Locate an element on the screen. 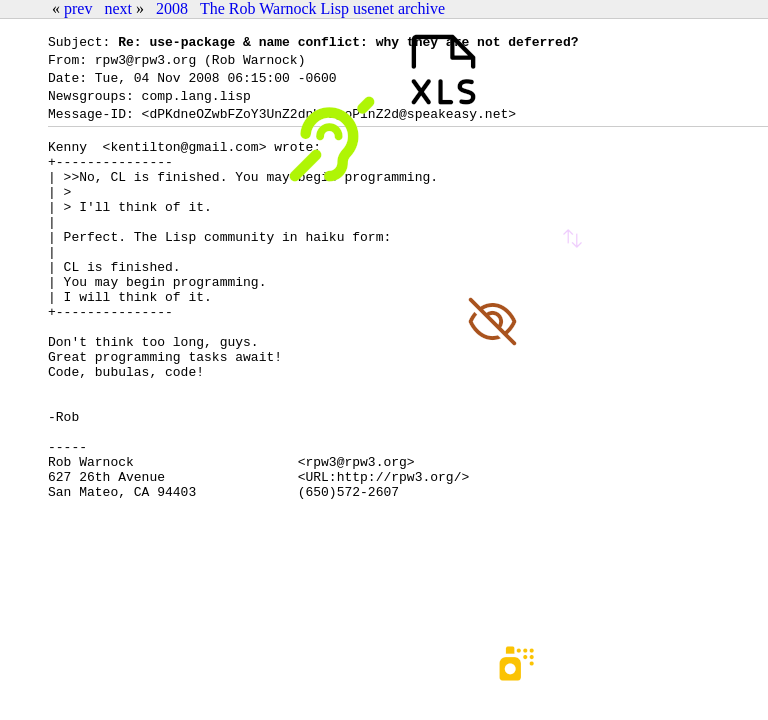  sort items in ascending or descending order is located at coordinates (572, 238).